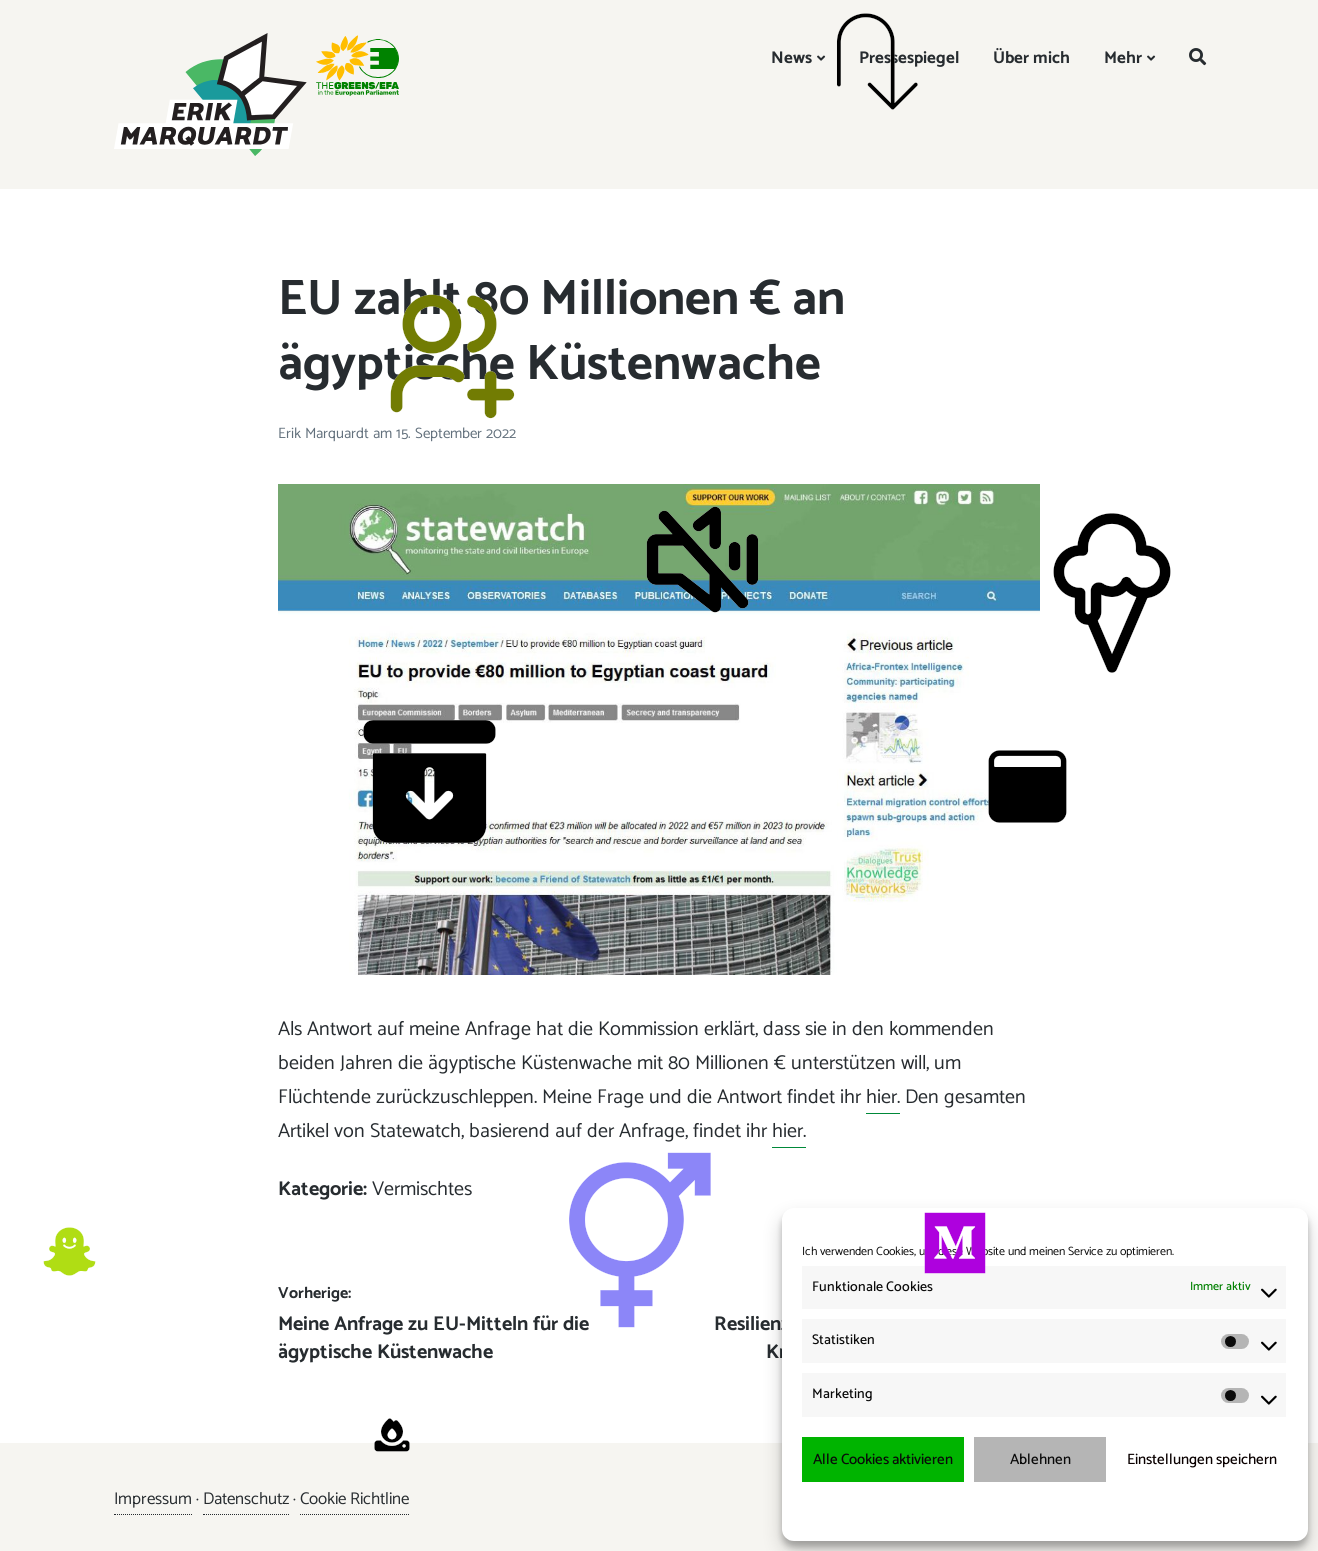 Image resolution: width=1318 pixels, height=1551 pixels. I want to click on open browser or web view, so click(1027, 786).